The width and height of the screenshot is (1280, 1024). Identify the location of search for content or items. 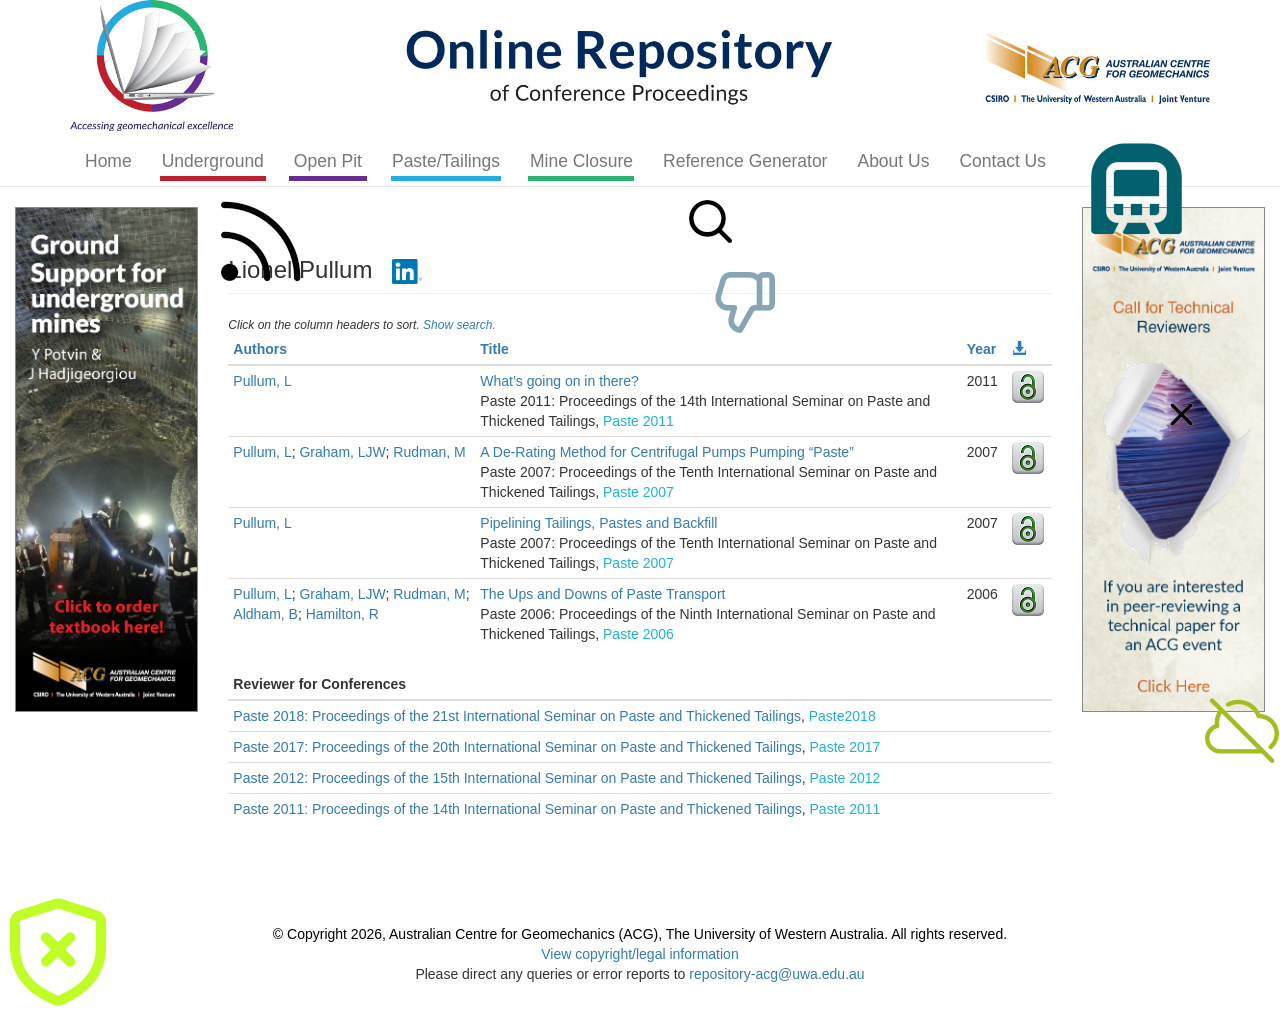
(710, 221).